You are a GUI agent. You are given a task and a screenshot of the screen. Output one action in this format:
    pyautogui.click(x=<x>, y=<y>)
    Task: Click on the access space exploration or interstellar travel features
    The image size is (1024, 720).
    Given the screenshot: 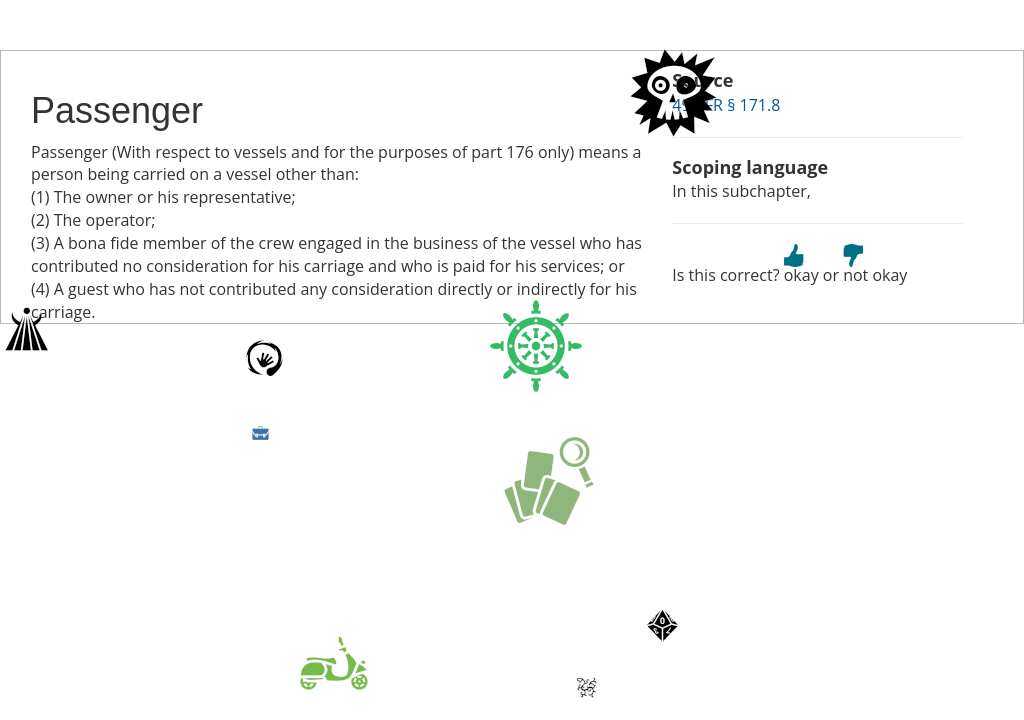 What is the action you would take?
    pyautogui.click(x=27, y=329)
    